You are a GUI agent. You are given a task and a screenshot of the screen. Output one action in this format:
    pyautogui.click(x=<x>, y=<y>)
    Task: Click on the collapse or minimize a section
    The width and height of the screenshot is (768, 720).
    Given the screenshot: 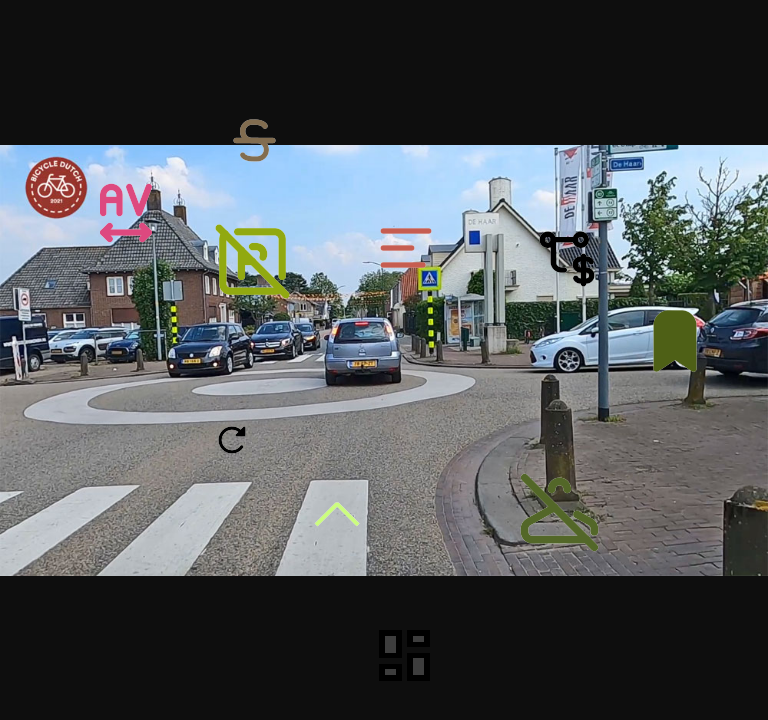 What is the action you would take?
    pyautogui.click(x=337, y=516)
    